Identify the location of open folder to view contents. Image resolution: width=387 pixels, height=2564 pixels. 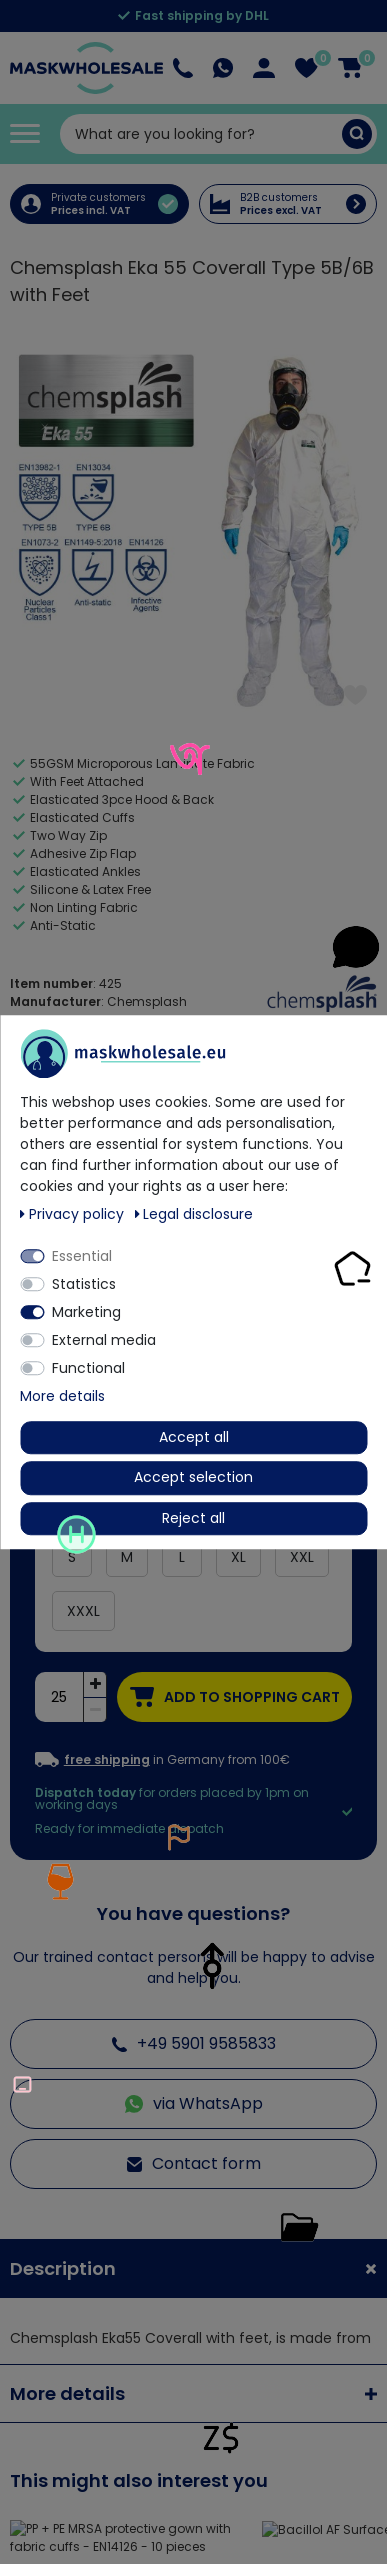
(298, 2226).